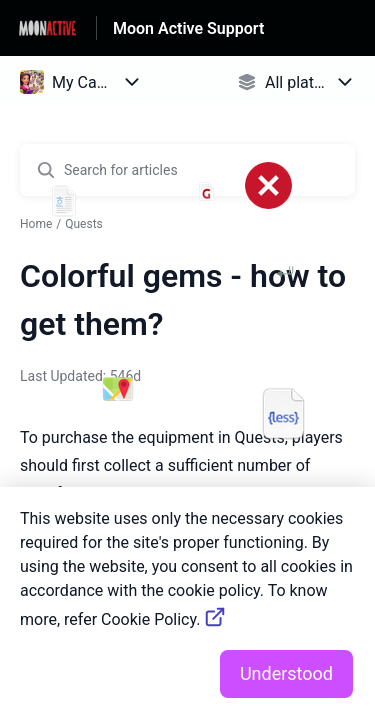 The height and width of the screenshot is (720, 375). Describe the element at coordinates (64, 201) in the screenshot. I see `hancom hangul word processor document file` at that location.